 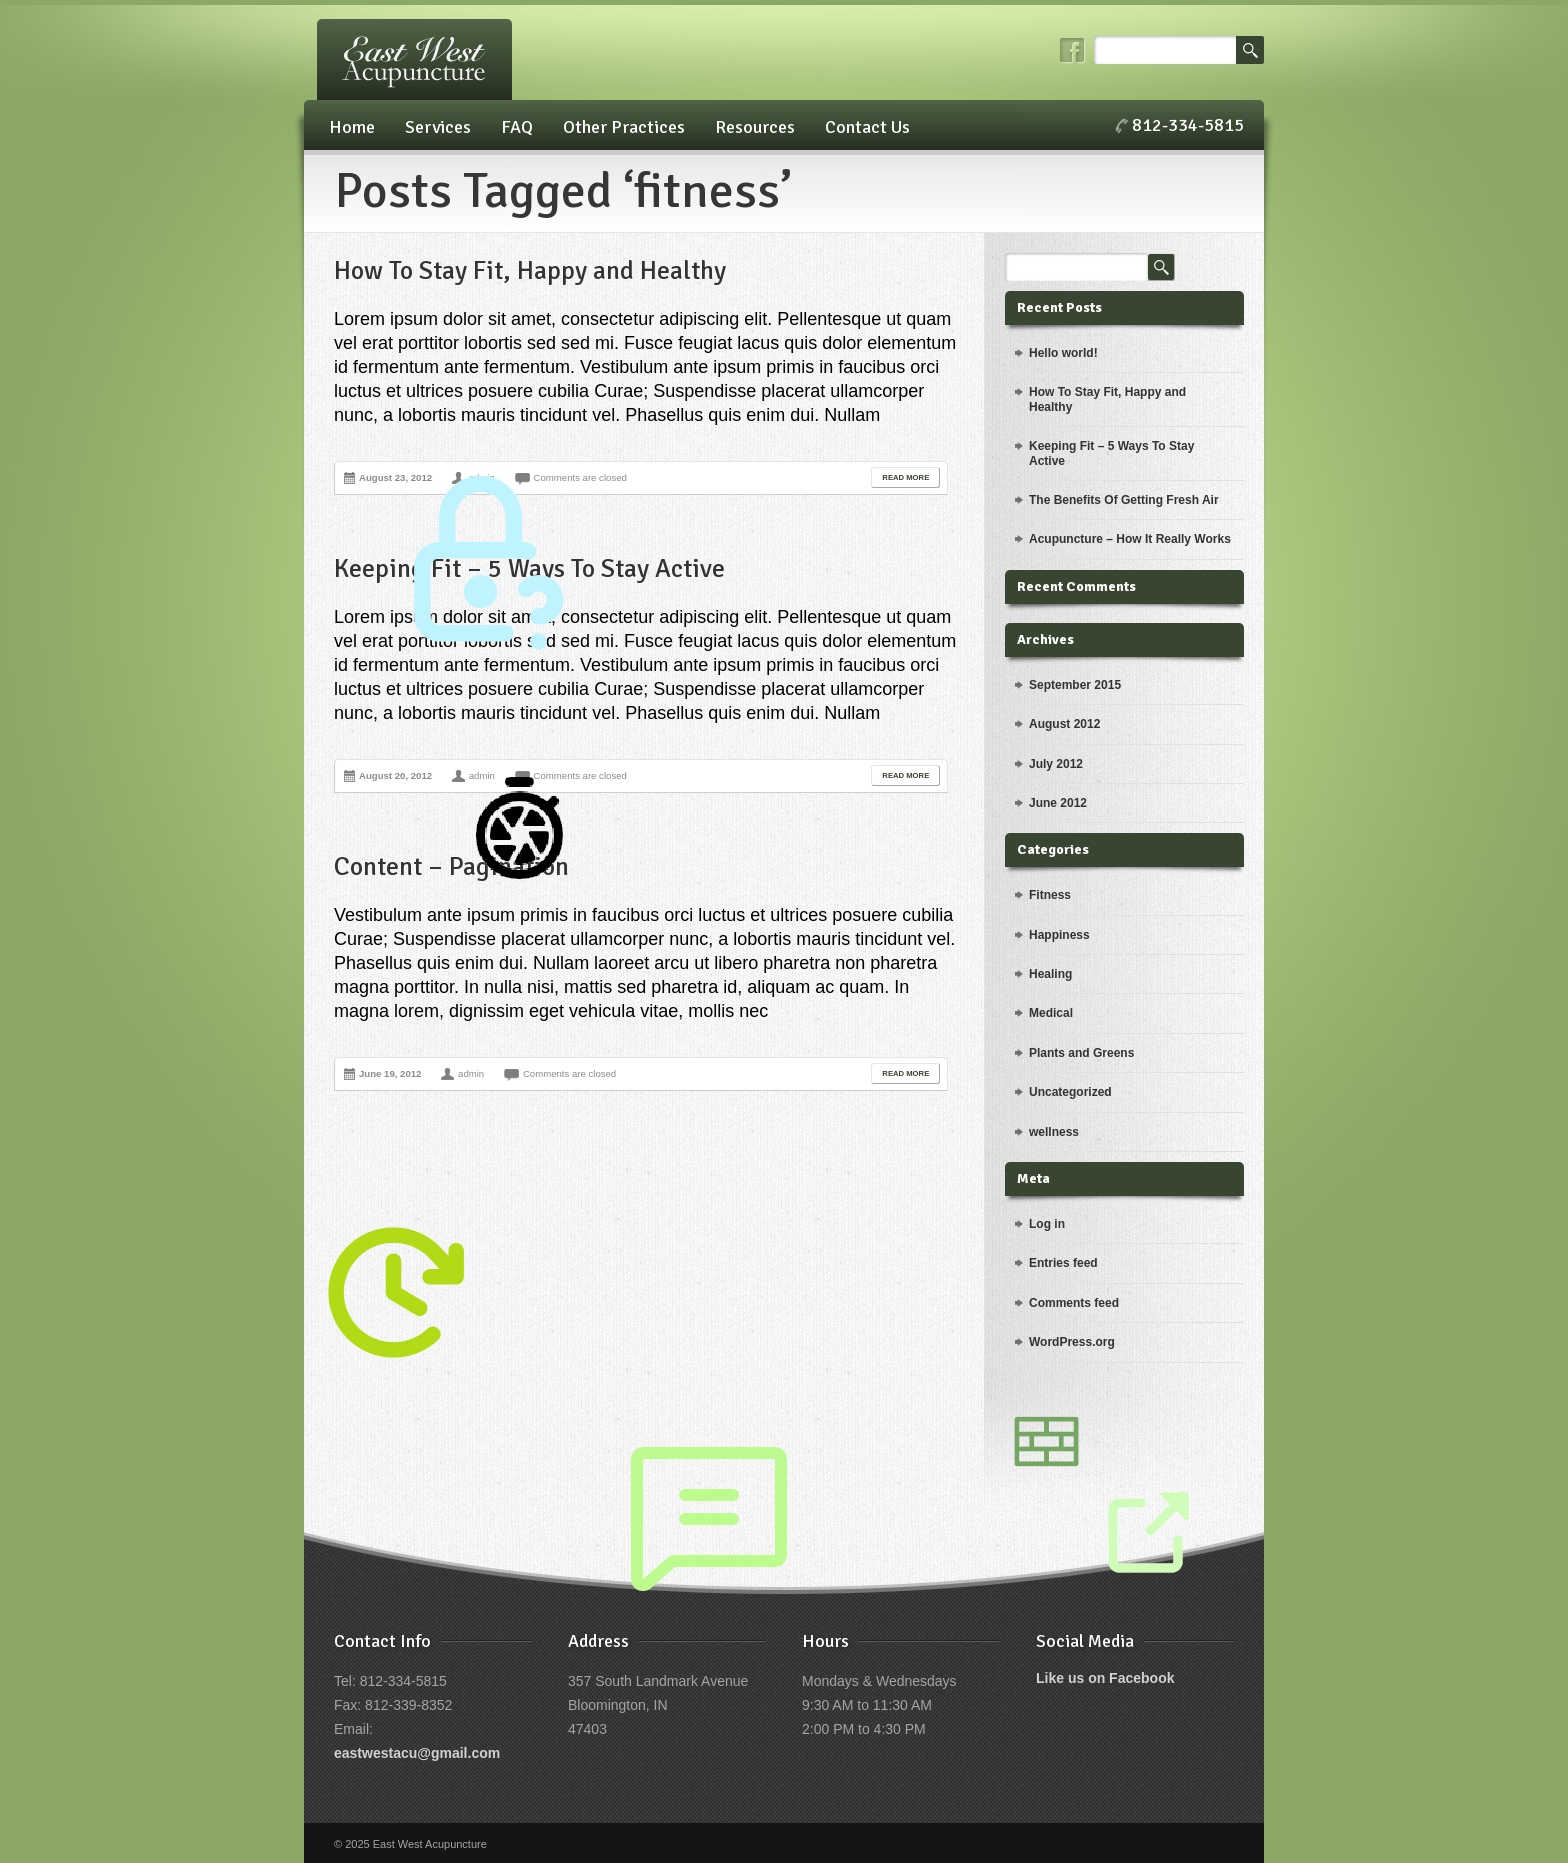 I want to click on restore to a previous version, so click(x=393, y=1292).